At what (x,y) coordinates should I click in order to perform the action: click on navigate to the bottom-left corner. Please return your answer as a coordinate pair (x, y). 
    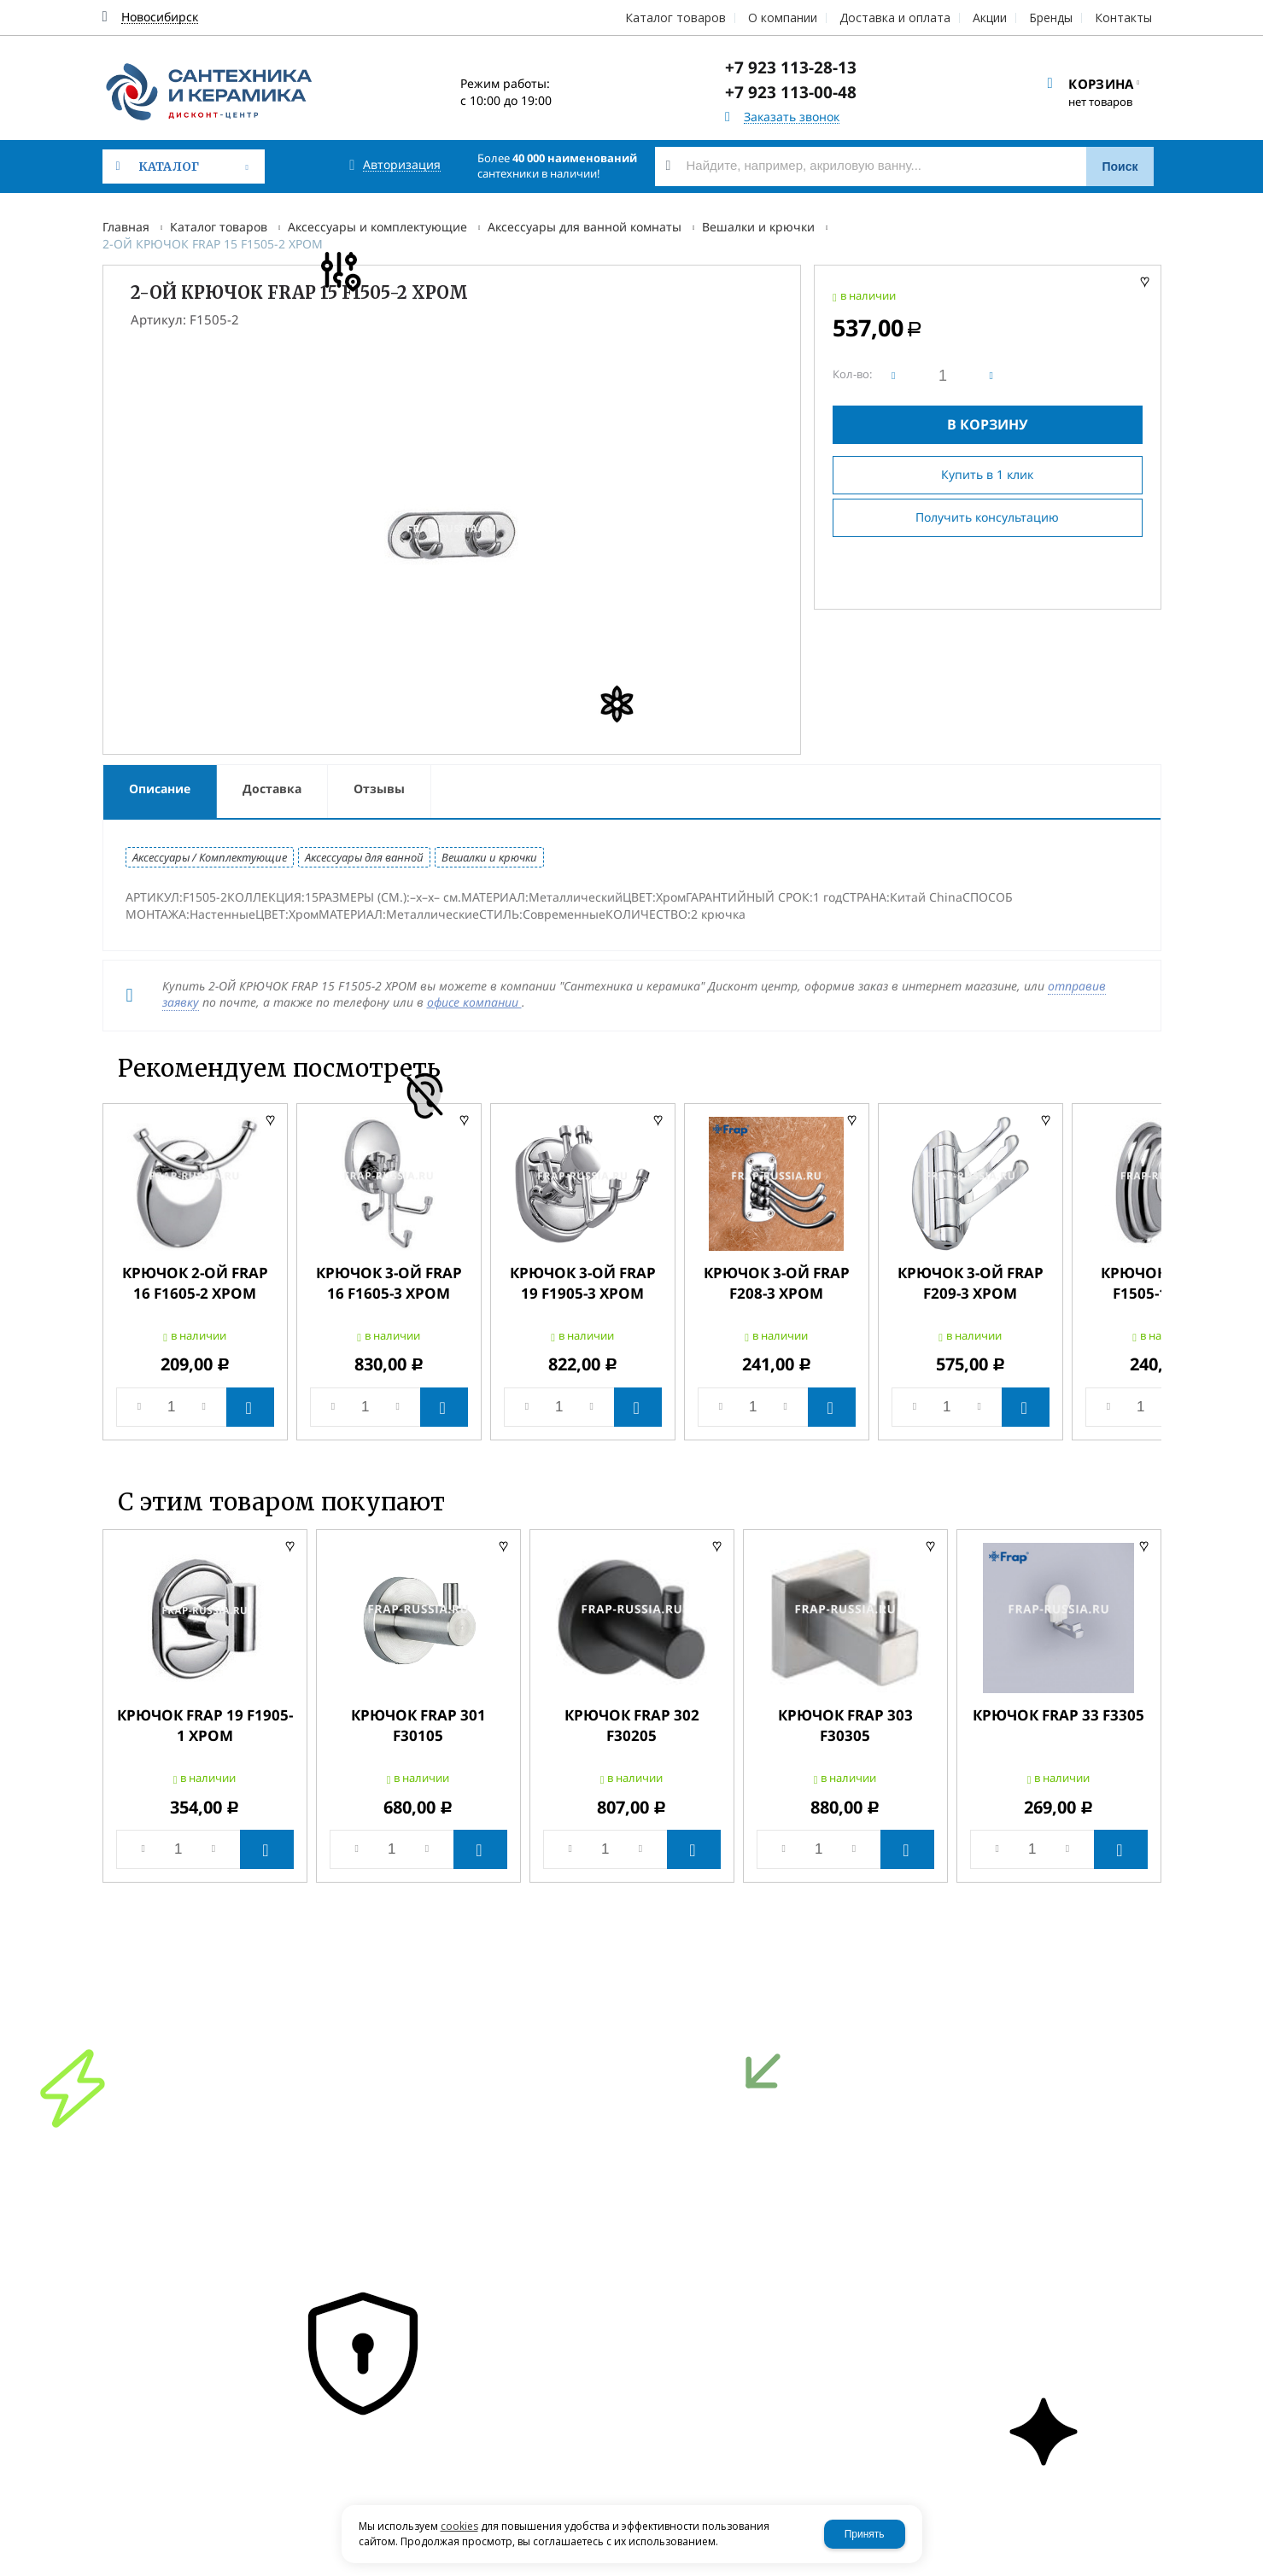
    Looking at the image, I should click on (763, 2071).